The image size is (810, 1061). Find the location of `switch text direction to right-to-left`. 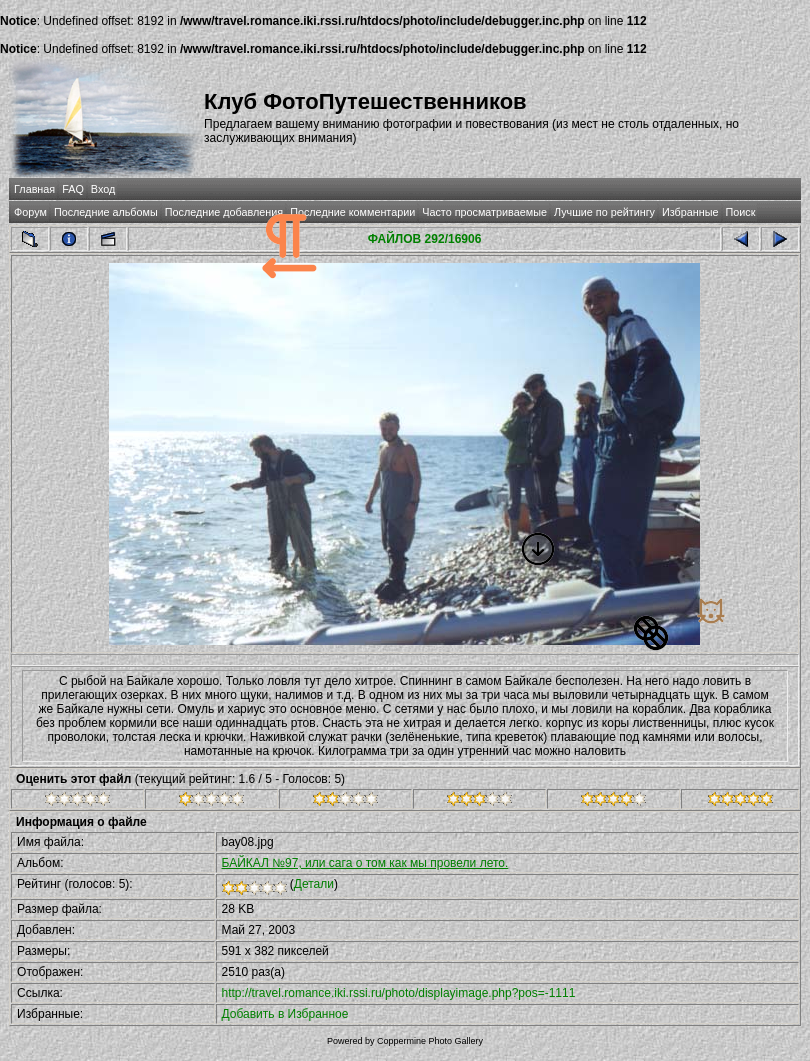

switch text direction to right-to-left is located at coordinates (289, 244).